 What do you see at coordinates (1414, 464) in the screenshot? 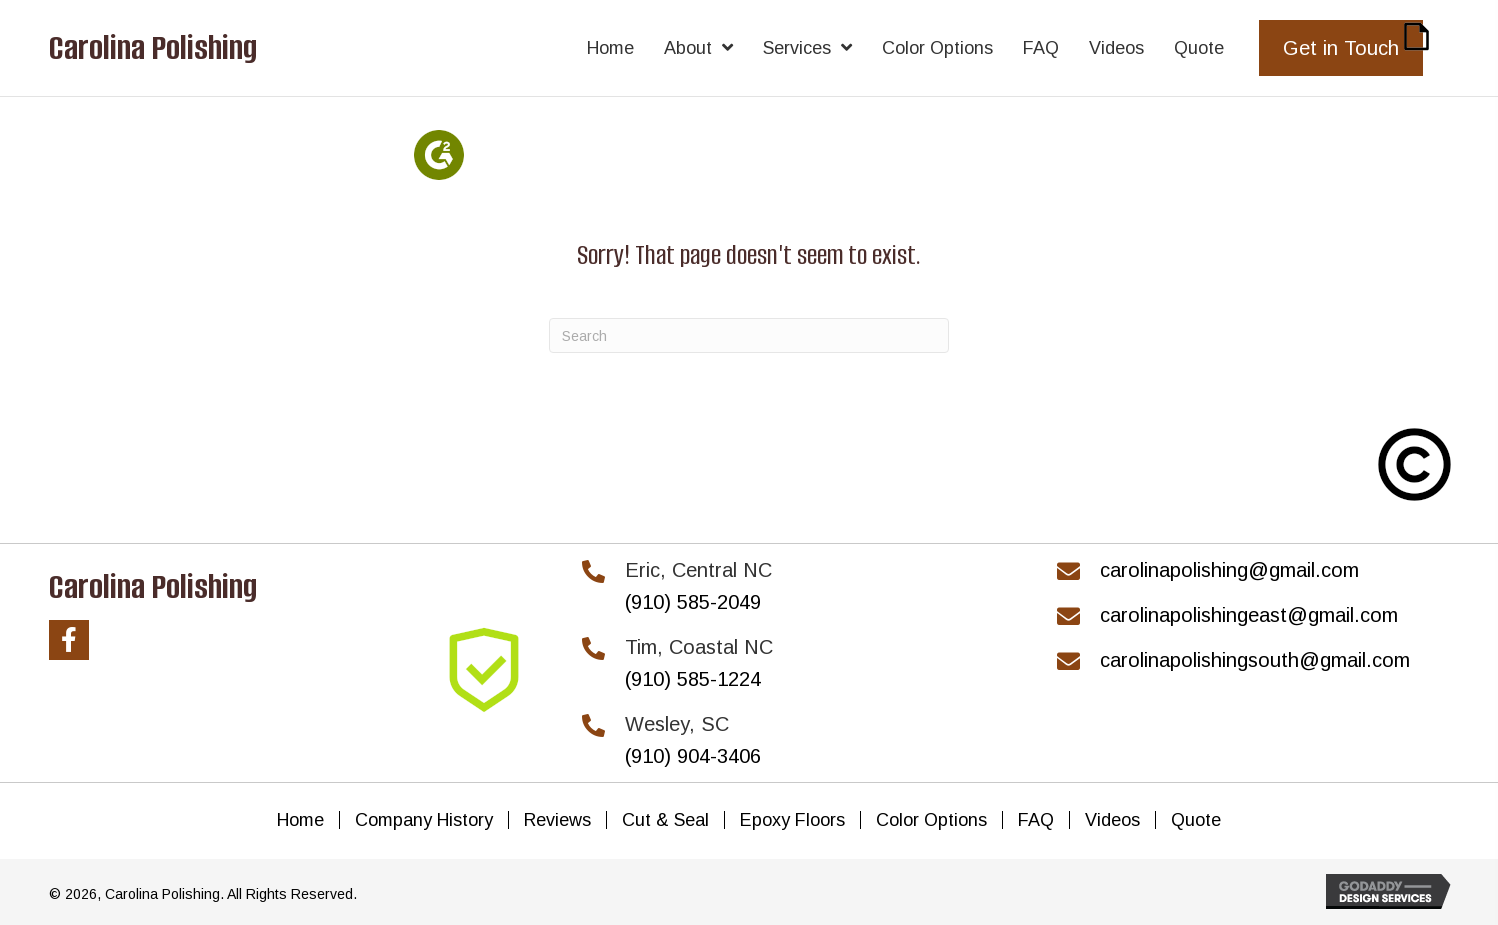
I see `indicates copyrighted content` at bounding box center [1414, 464].